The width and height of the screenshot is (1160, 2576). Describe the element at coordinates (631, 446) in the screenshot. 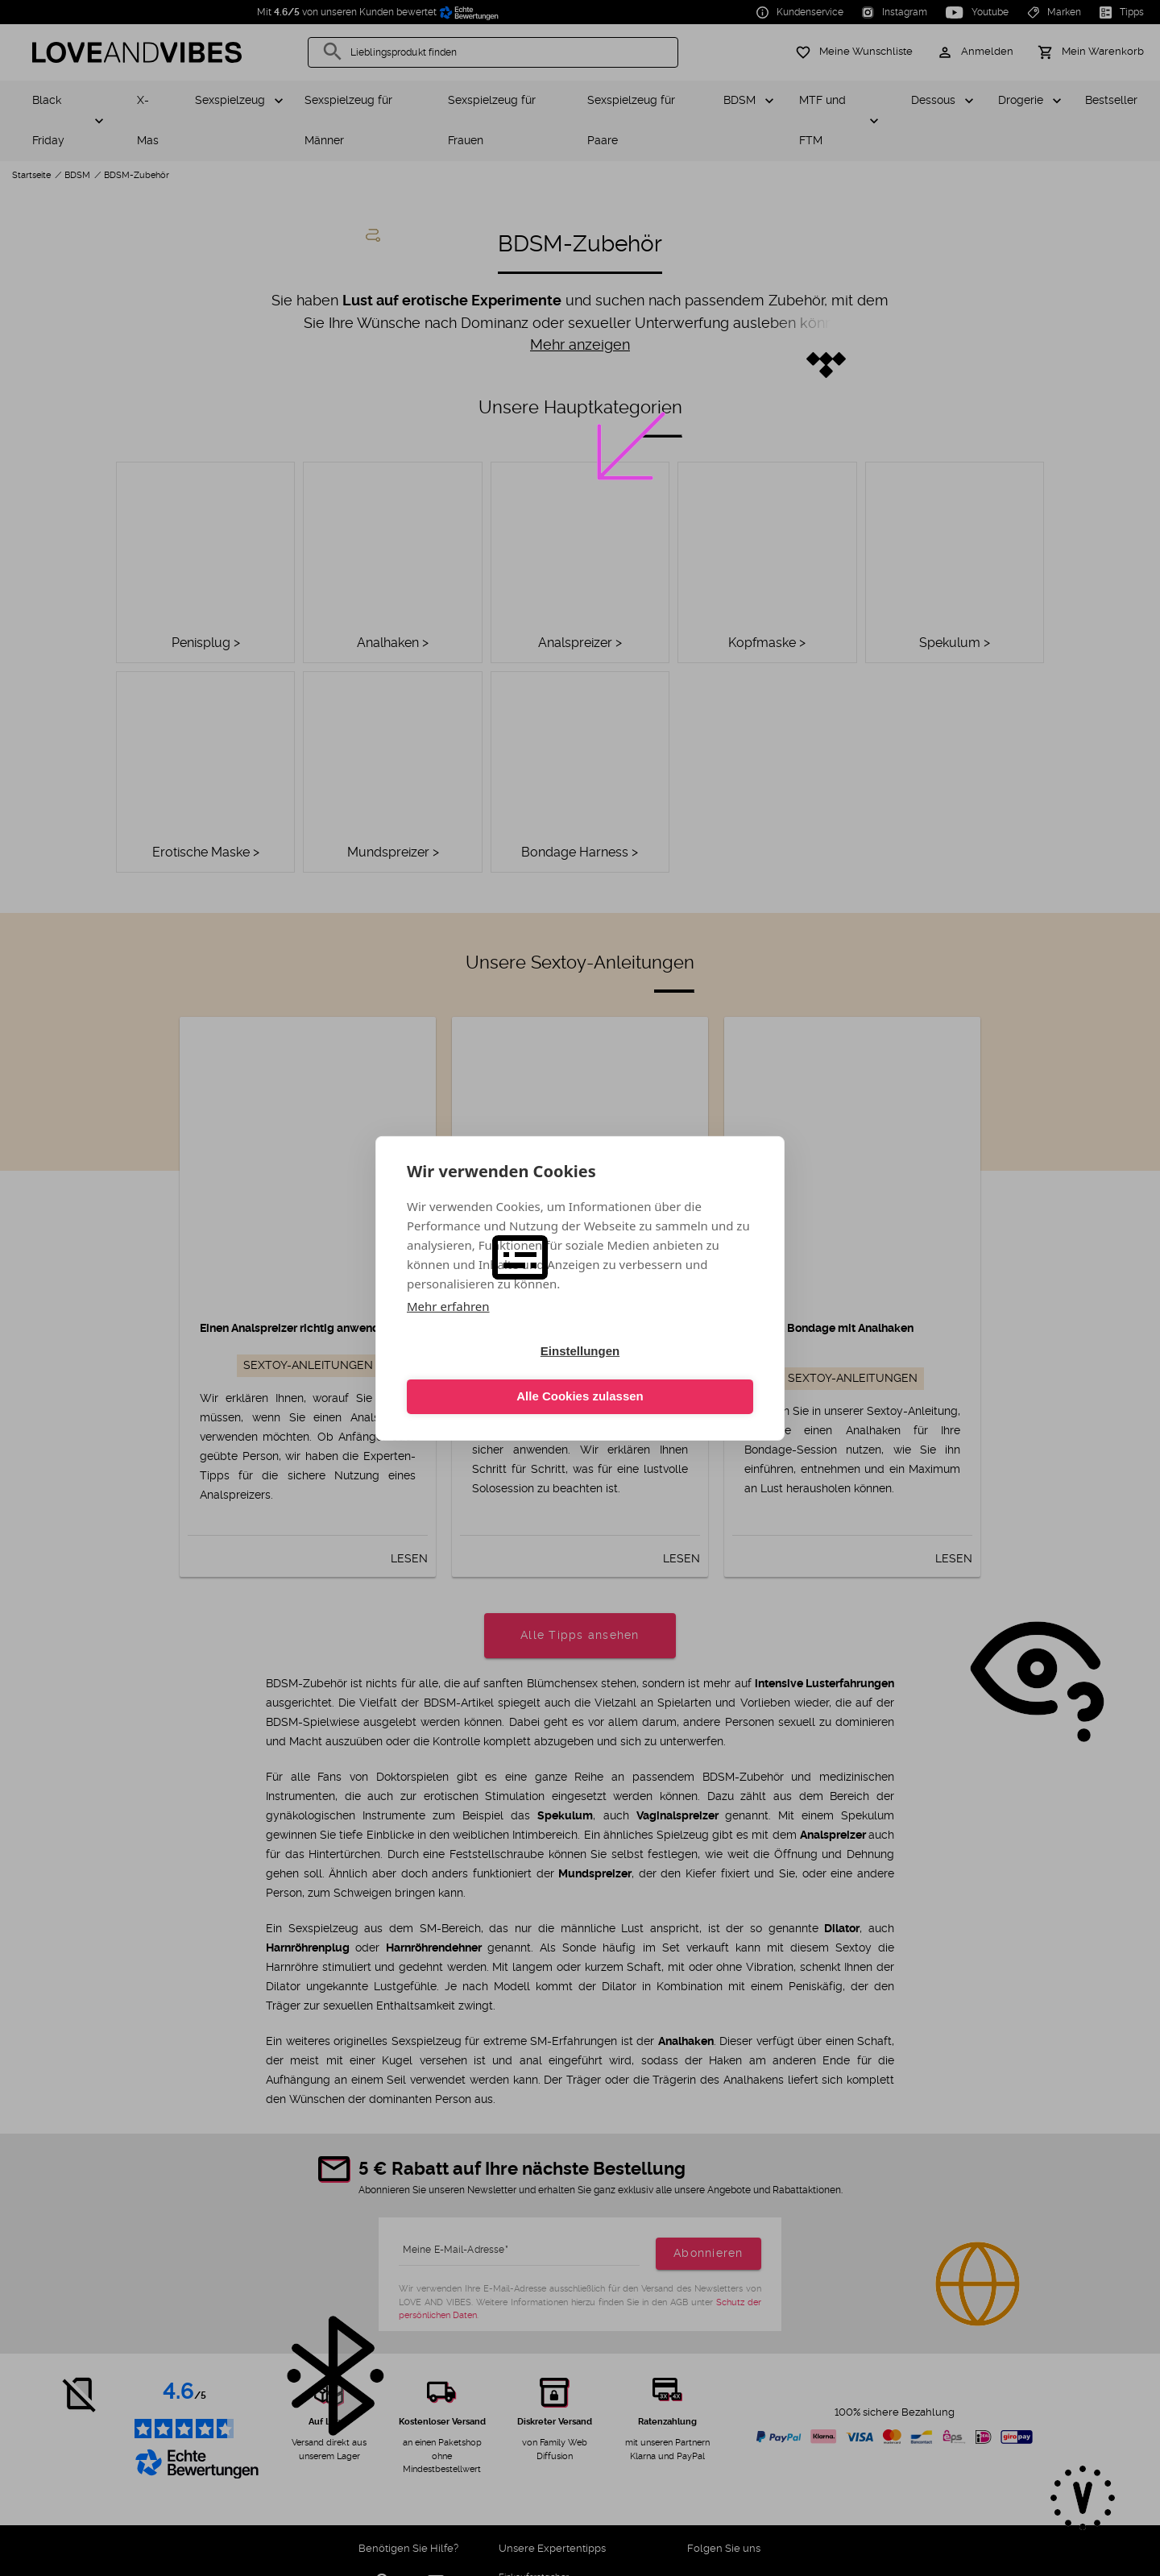

I see `navigate to the bottom-left corner` at that location.